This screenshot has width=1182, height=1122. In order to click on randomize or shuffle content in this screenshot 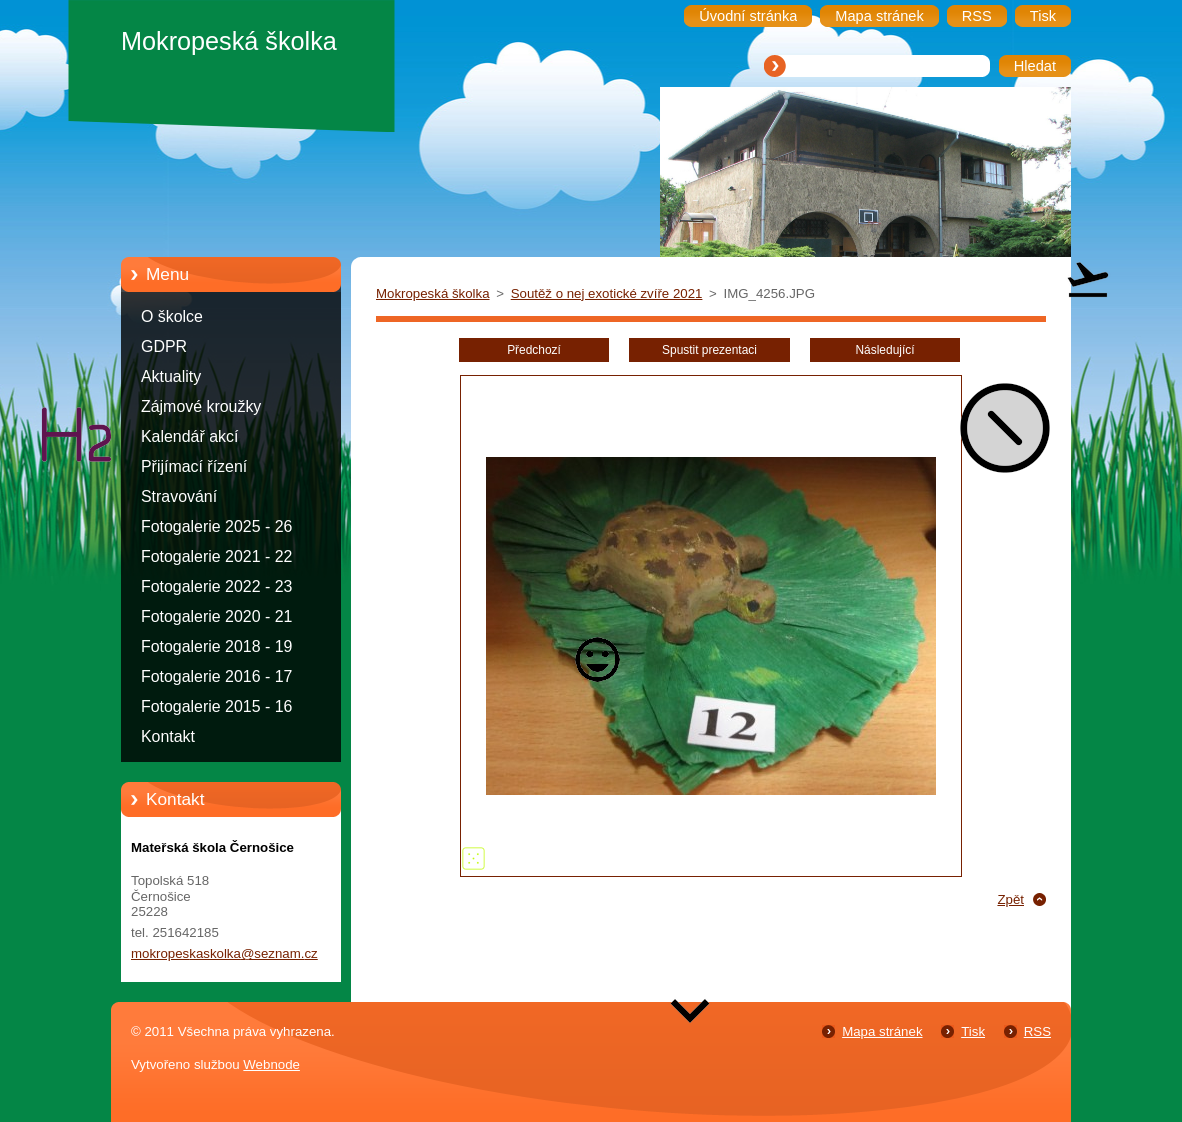, I will do `click(473, 858)`.